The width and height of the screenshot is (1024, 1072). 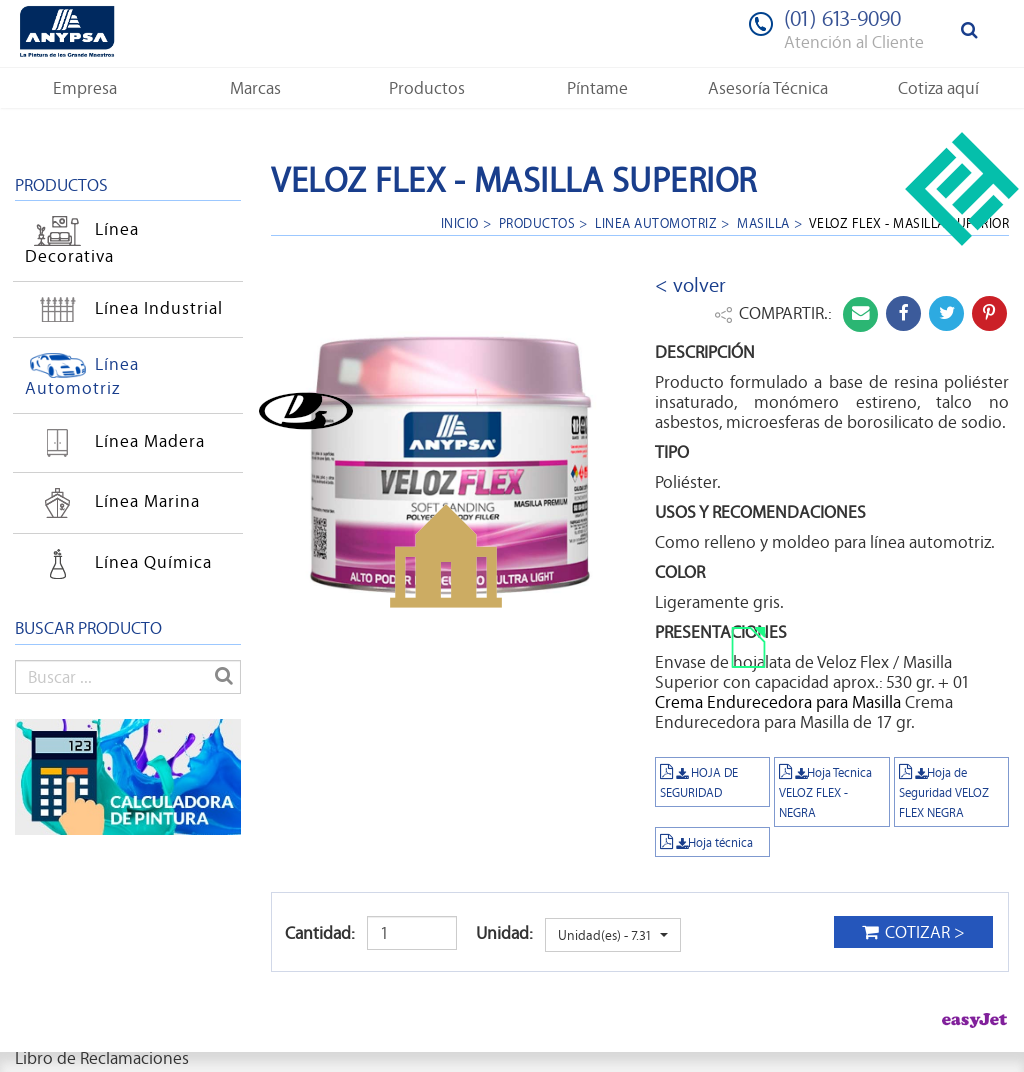 I want to click on litiengine game engine logo, so click(x=962, y=189).